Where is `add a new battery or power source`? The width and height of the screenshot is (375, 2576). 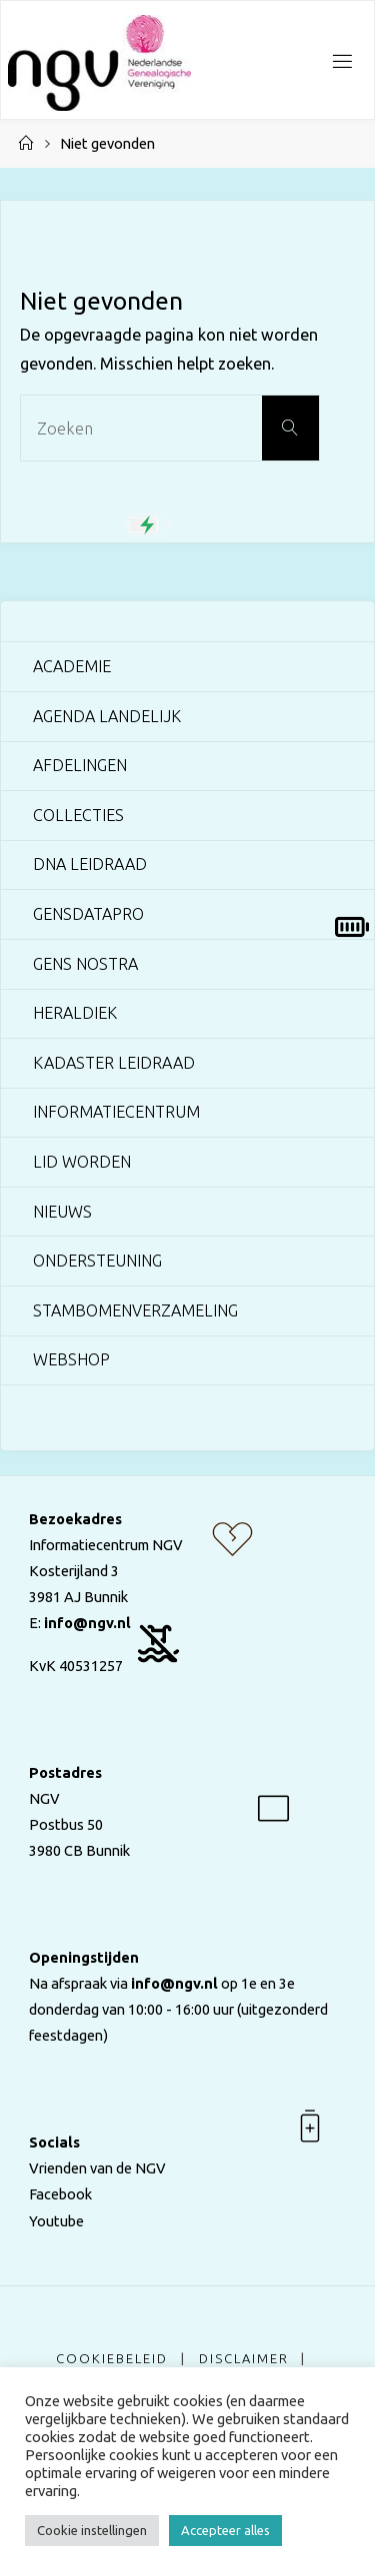
add a new battery or power source is located at coordinates (310, 2127).